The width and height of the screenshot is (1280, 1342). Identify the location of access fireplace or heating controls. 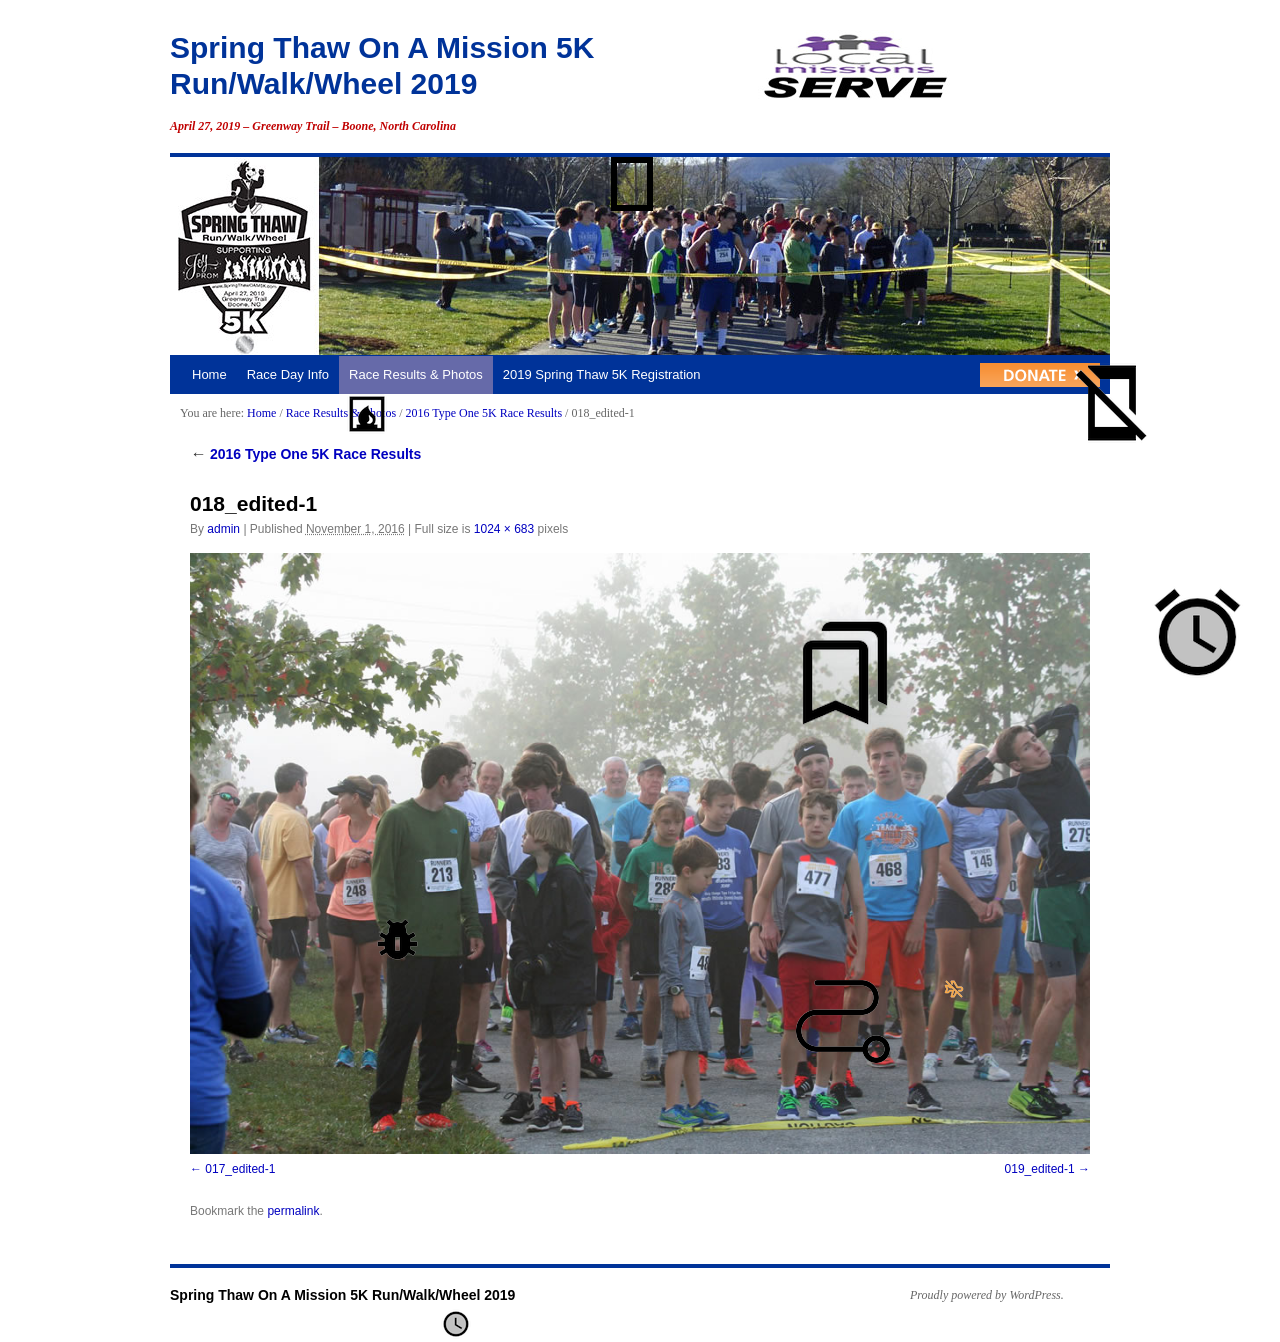
(367, 414).